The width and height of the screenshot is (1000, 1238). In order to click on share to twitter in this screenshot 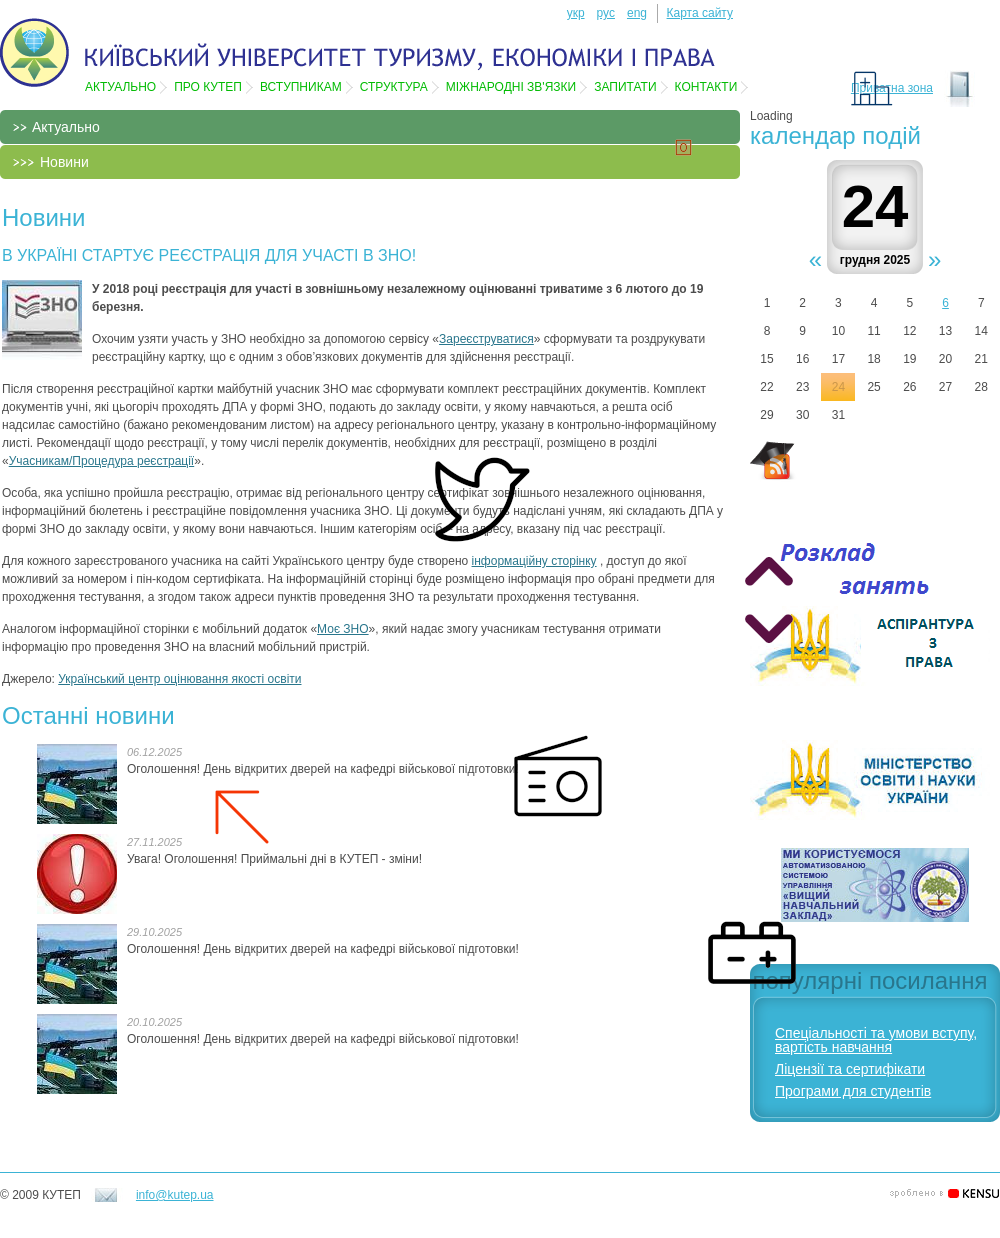, I will do `click(477, 496)`.